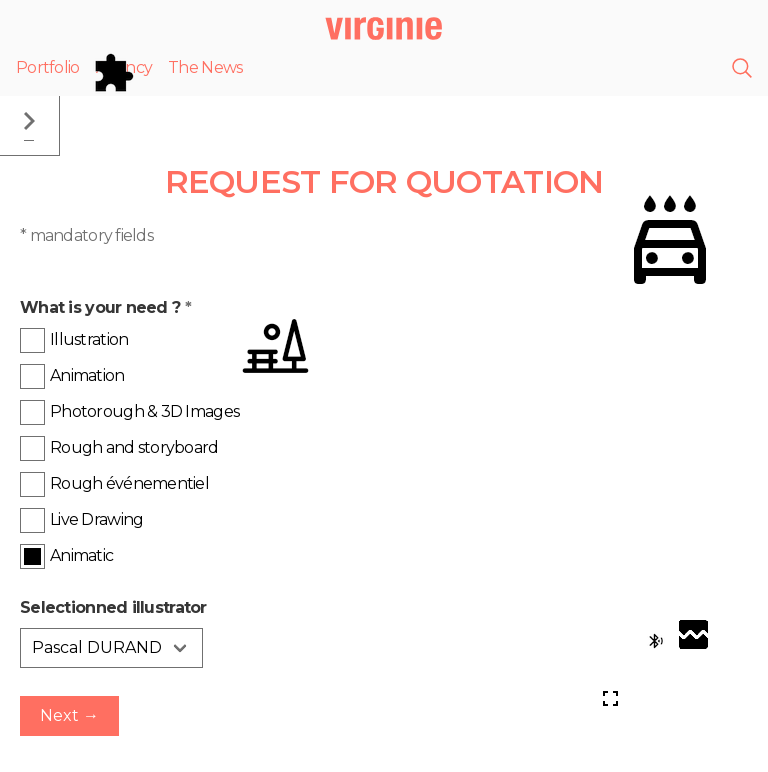  What do you see at coordinates (693, 634) in the screenshot?
I see `indicates an image failed to load` at bounding box center [693, 634].